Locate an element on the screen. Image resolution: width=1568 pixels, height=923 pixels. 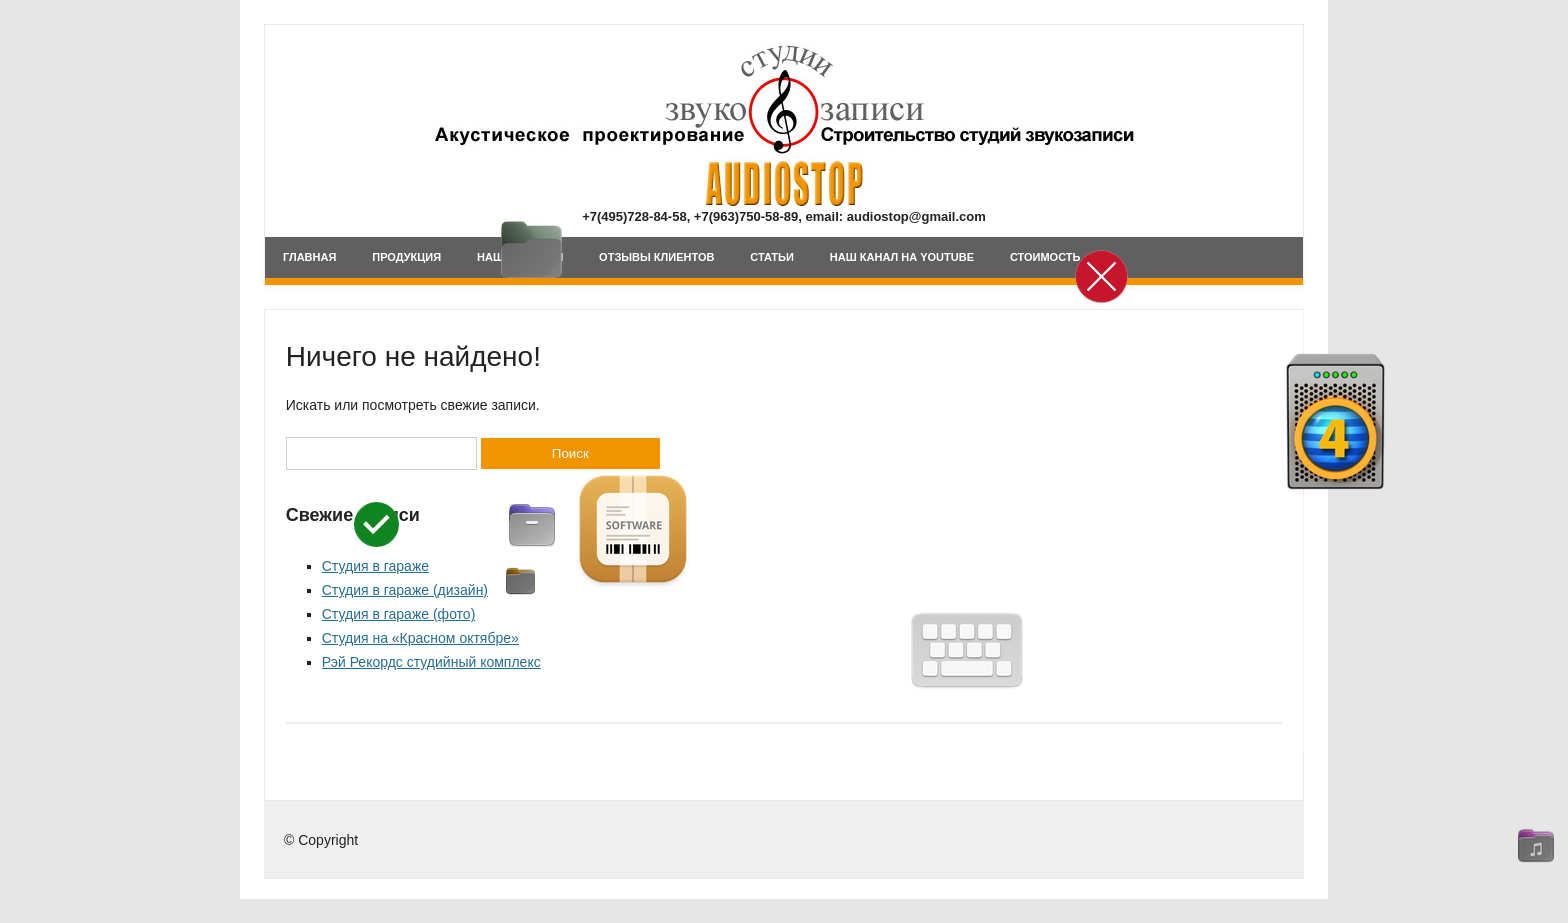
indicates a file or item that cannot be read or accessed is located at coordinates (1101, 276).